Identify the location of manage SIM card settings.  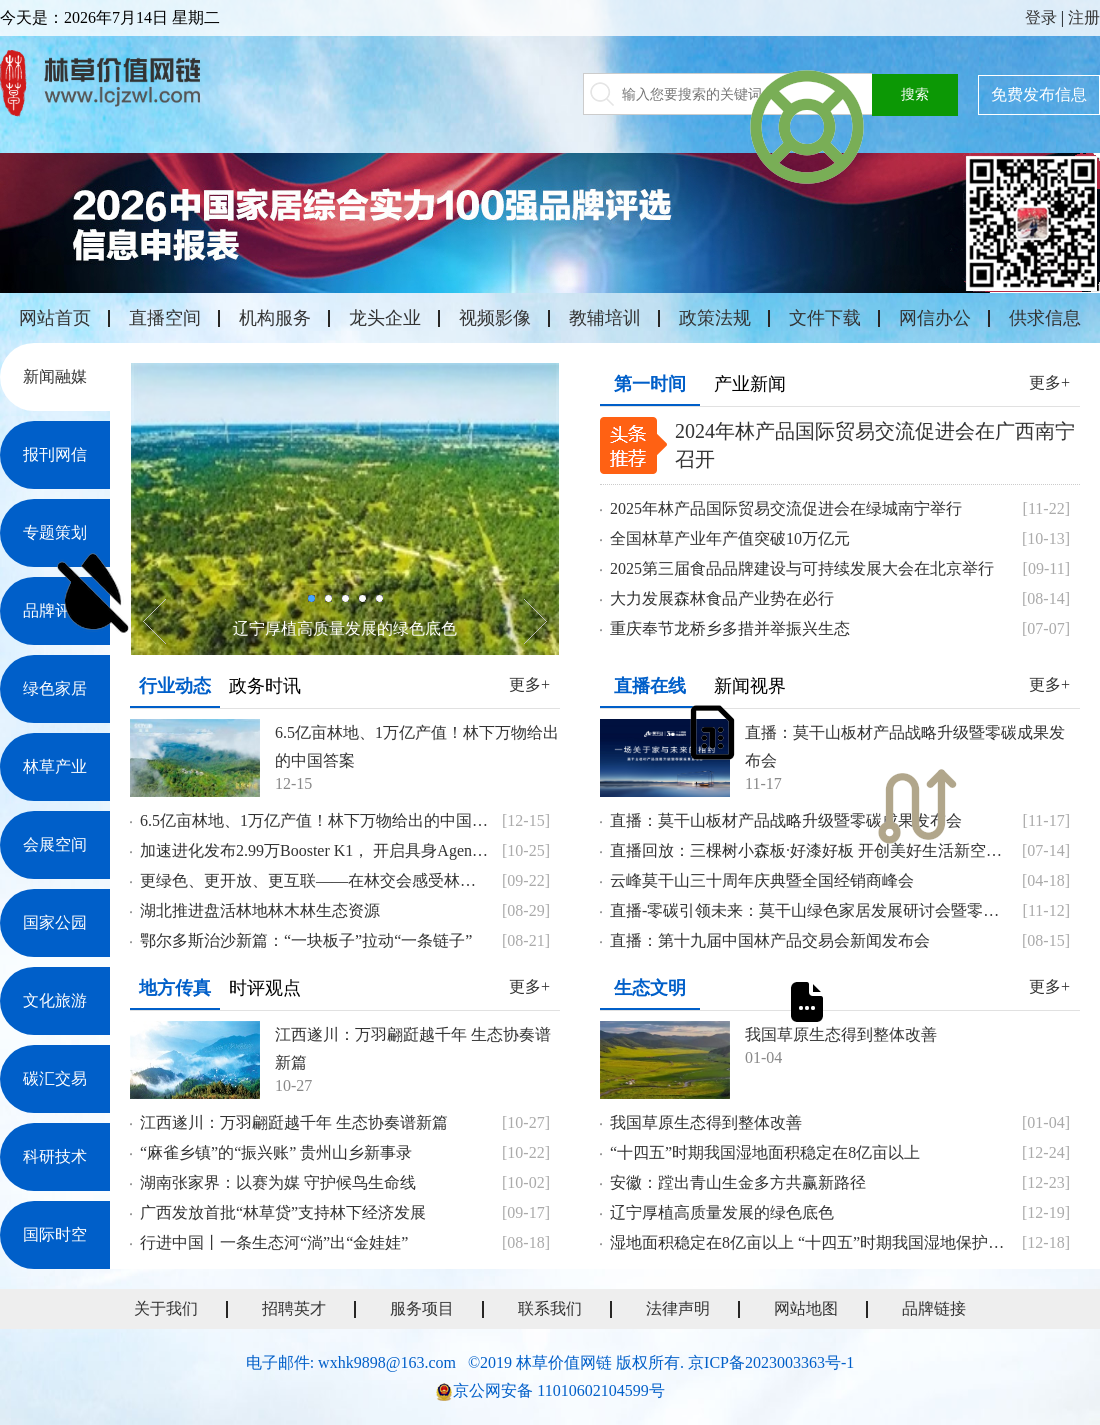
(712, 732).